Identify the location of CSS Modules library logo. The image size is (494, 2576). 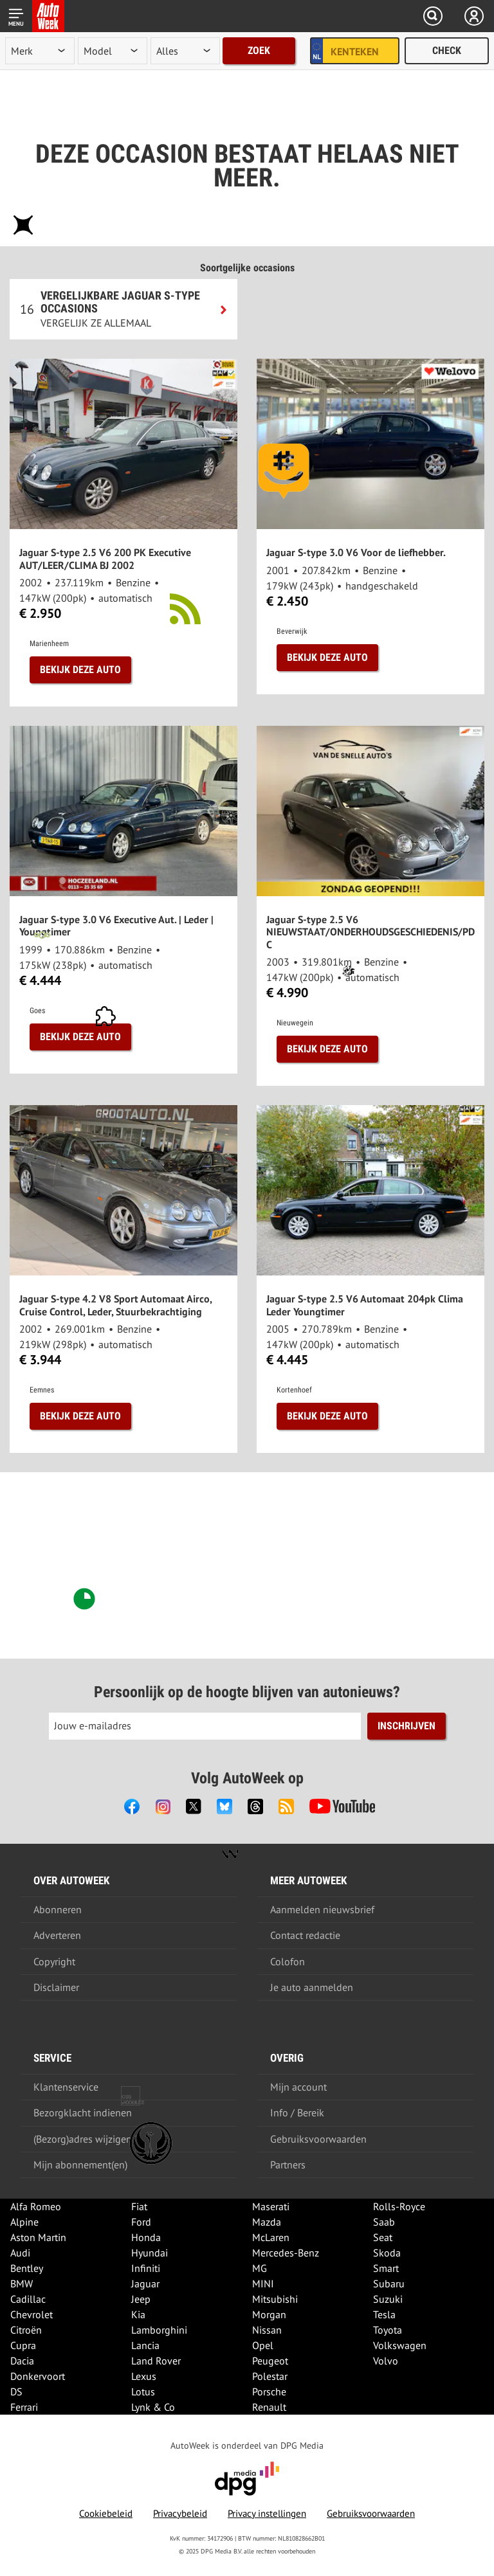
(133, 2096).